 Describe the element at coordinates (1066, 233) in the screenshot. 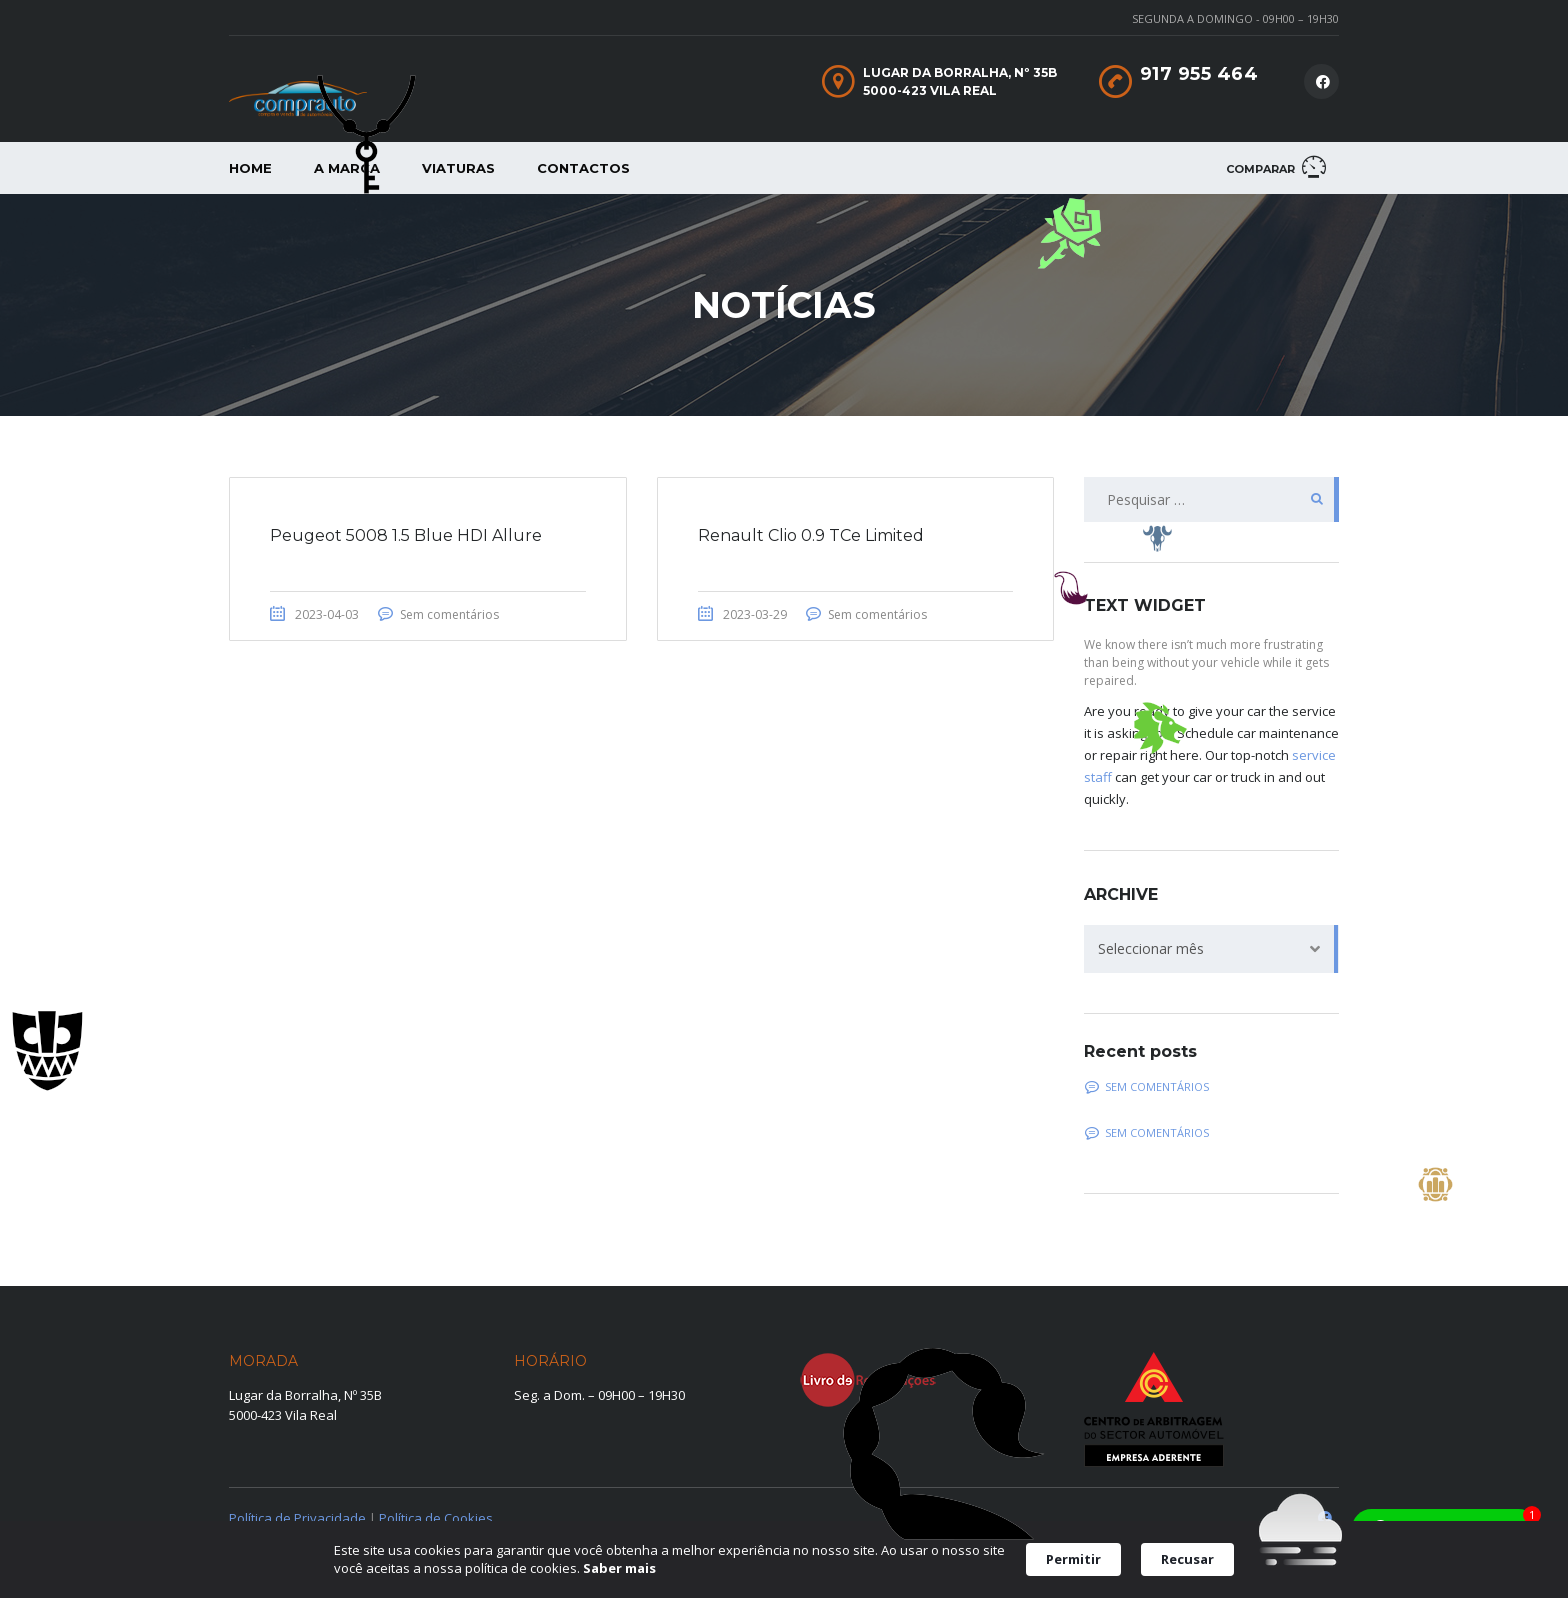

I see `select a rose or flower item in a game inventory` at that location.